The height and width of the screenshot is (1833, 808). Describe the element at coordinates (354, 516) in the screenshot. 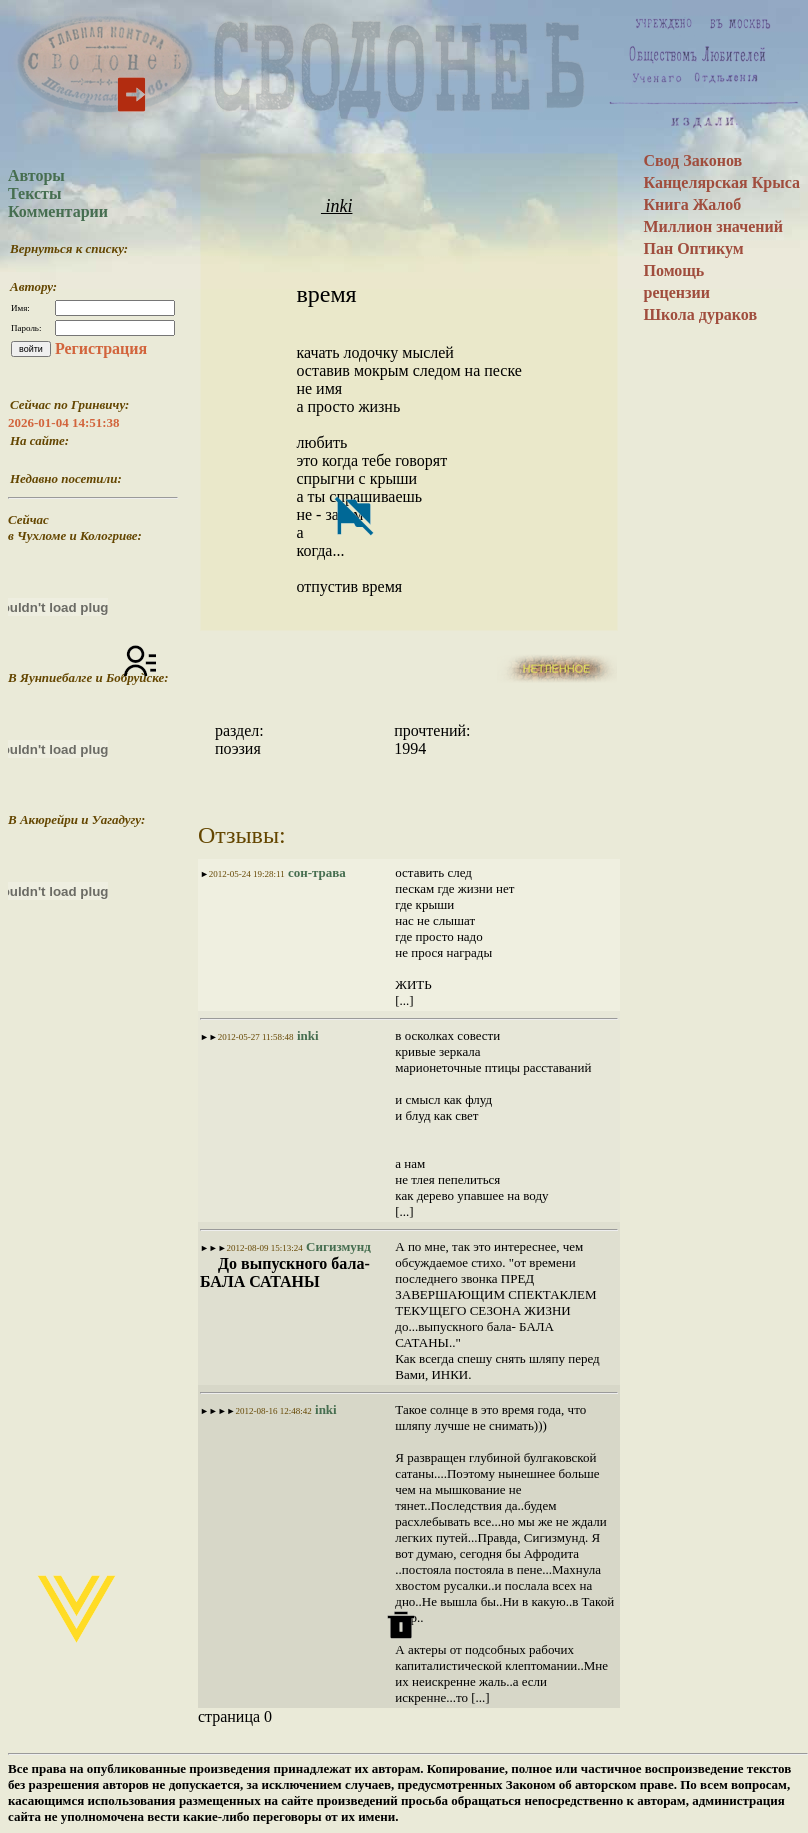

I see `remove flag or marker` at that location.